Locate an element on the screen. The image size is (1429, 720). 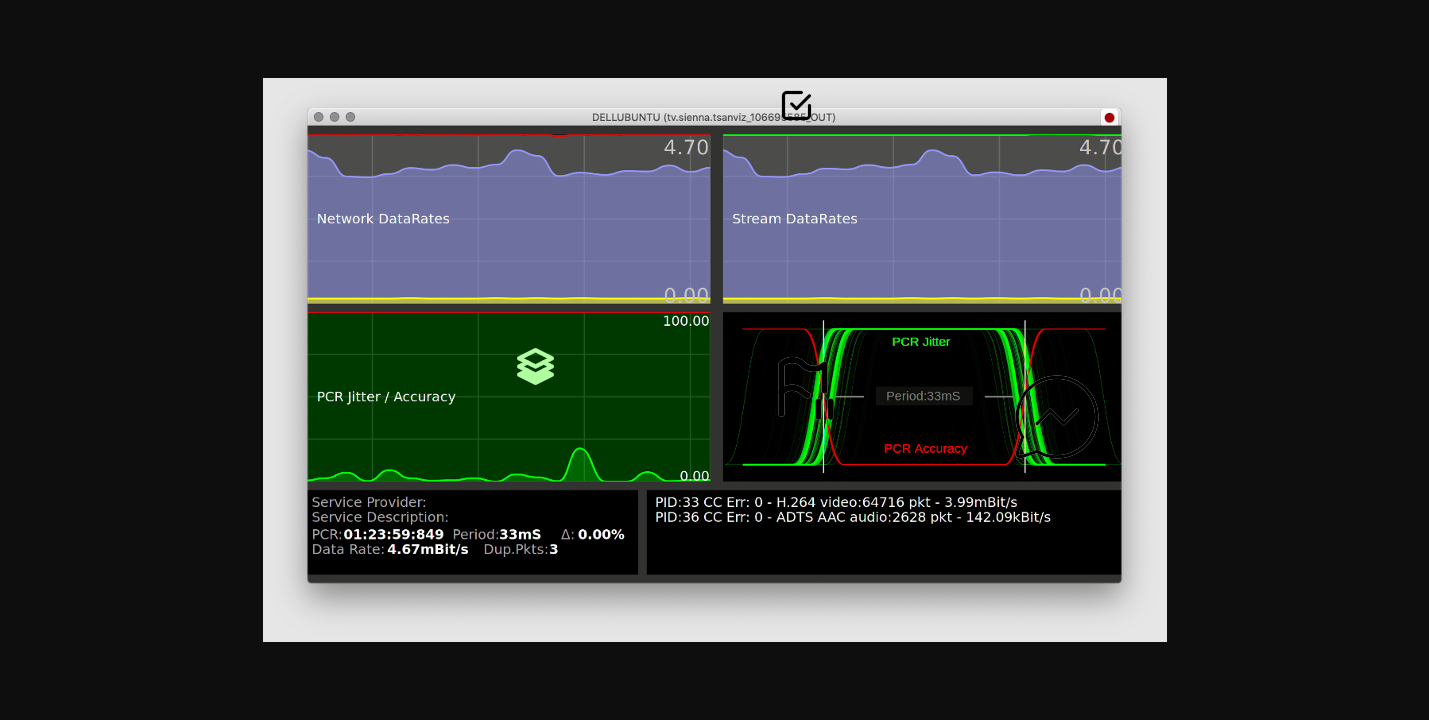
a selected or completed item is located at coordinates (796, 105).